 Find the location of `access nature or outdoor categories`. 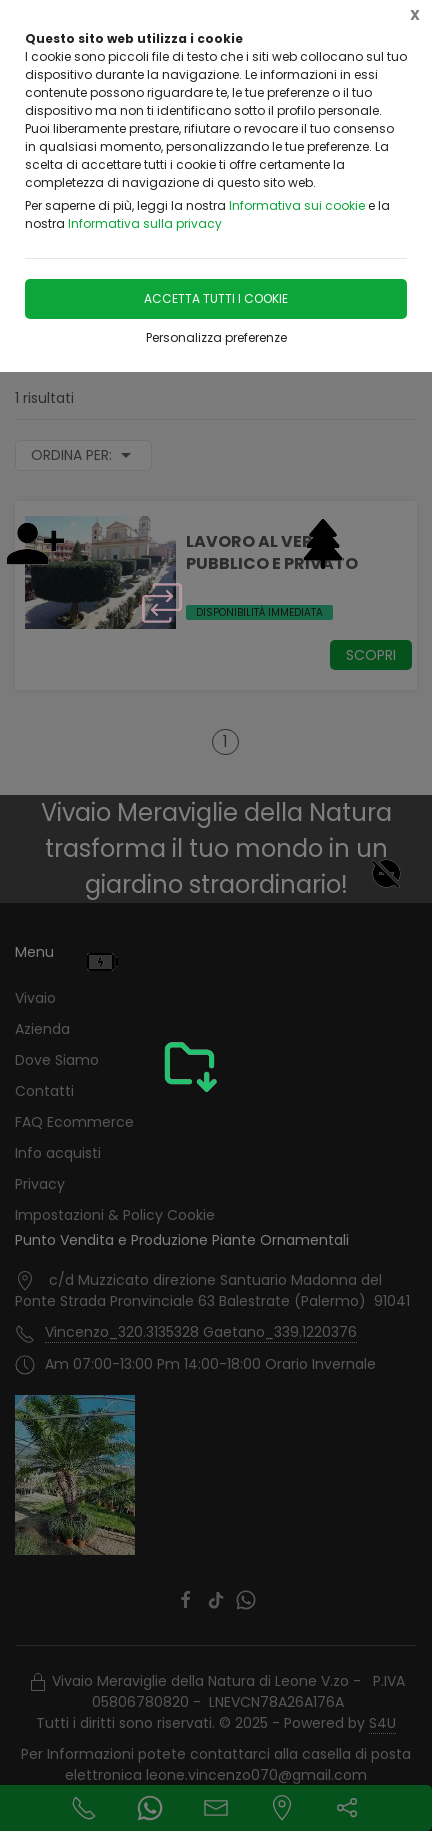

access nature or outdoor categories is located at coordinates (323, 544).